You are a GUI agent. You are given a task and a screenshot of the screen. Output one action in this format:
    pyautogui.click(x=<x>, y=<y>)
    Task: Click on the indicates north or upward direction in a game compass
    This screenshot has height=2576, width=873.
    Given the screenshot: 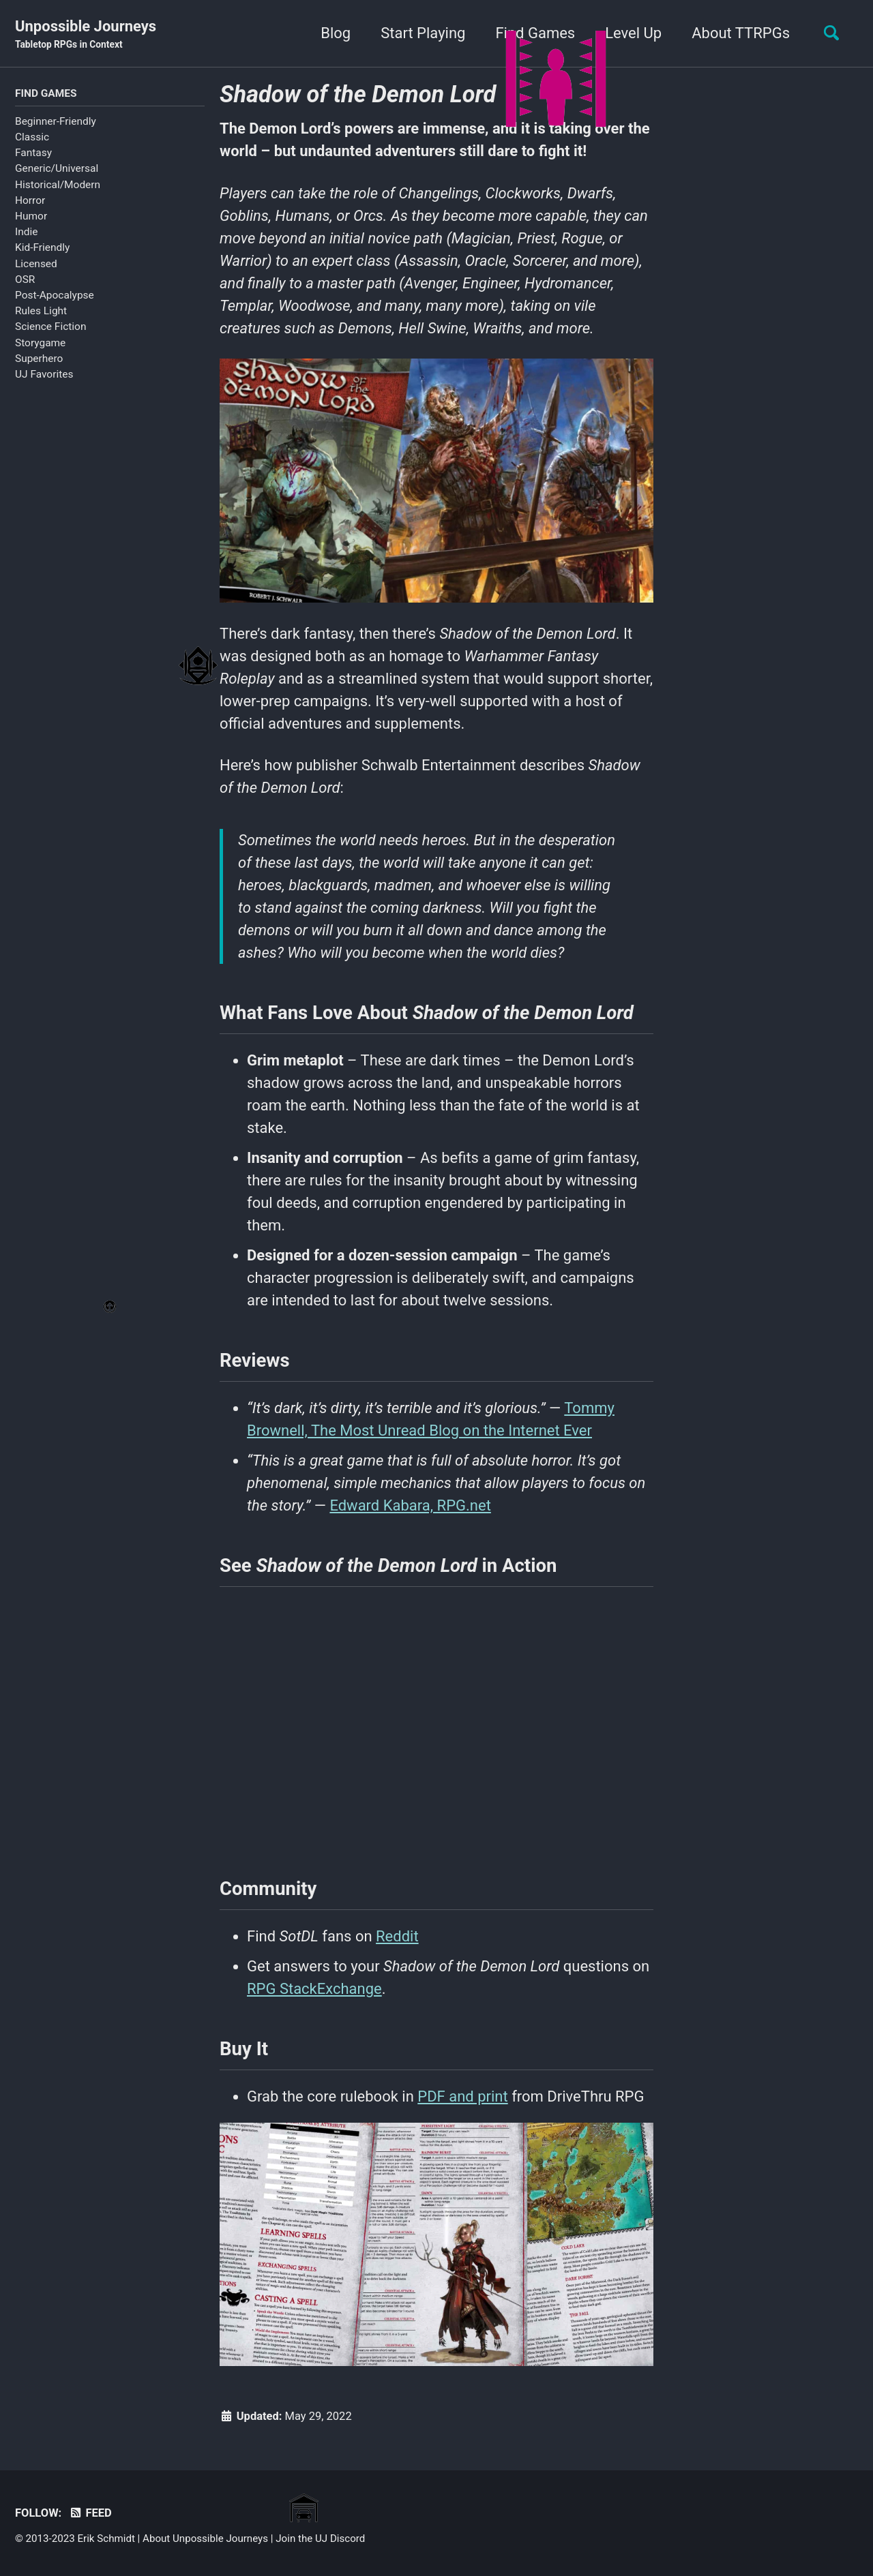 What is the action you would take?
    pyautogui.click(x=110, y=1307)
    